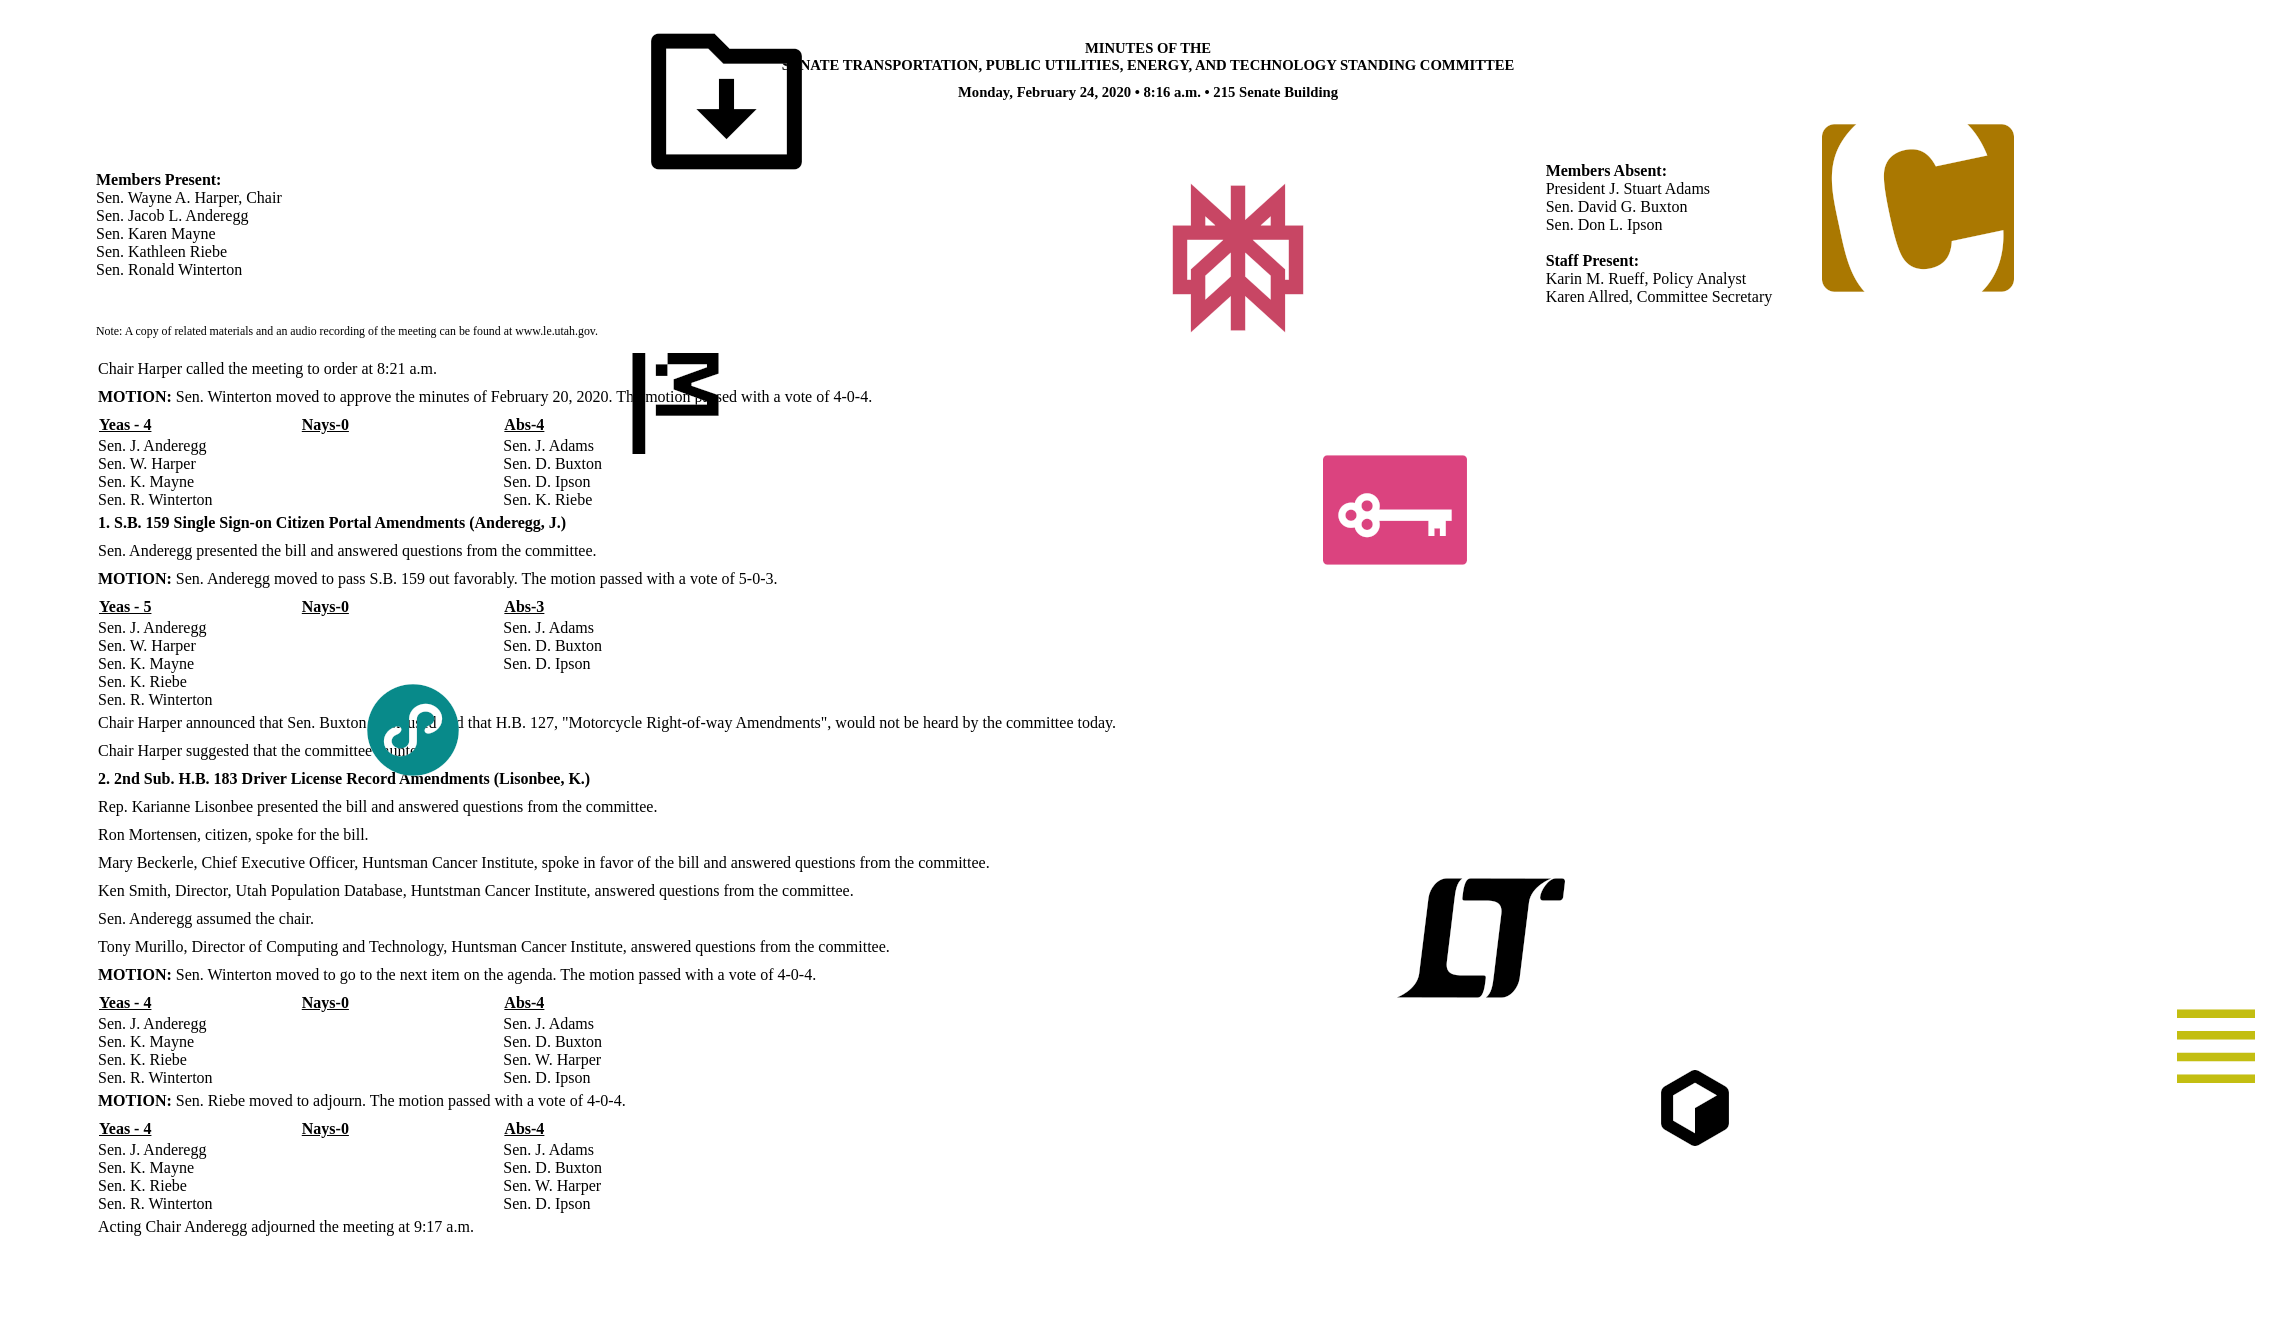 The height and width of the screenshot is (1323, 2296). Describe the element at coordinates (413, 730) in the screenshot. I see `open wechat mini program` at that location.